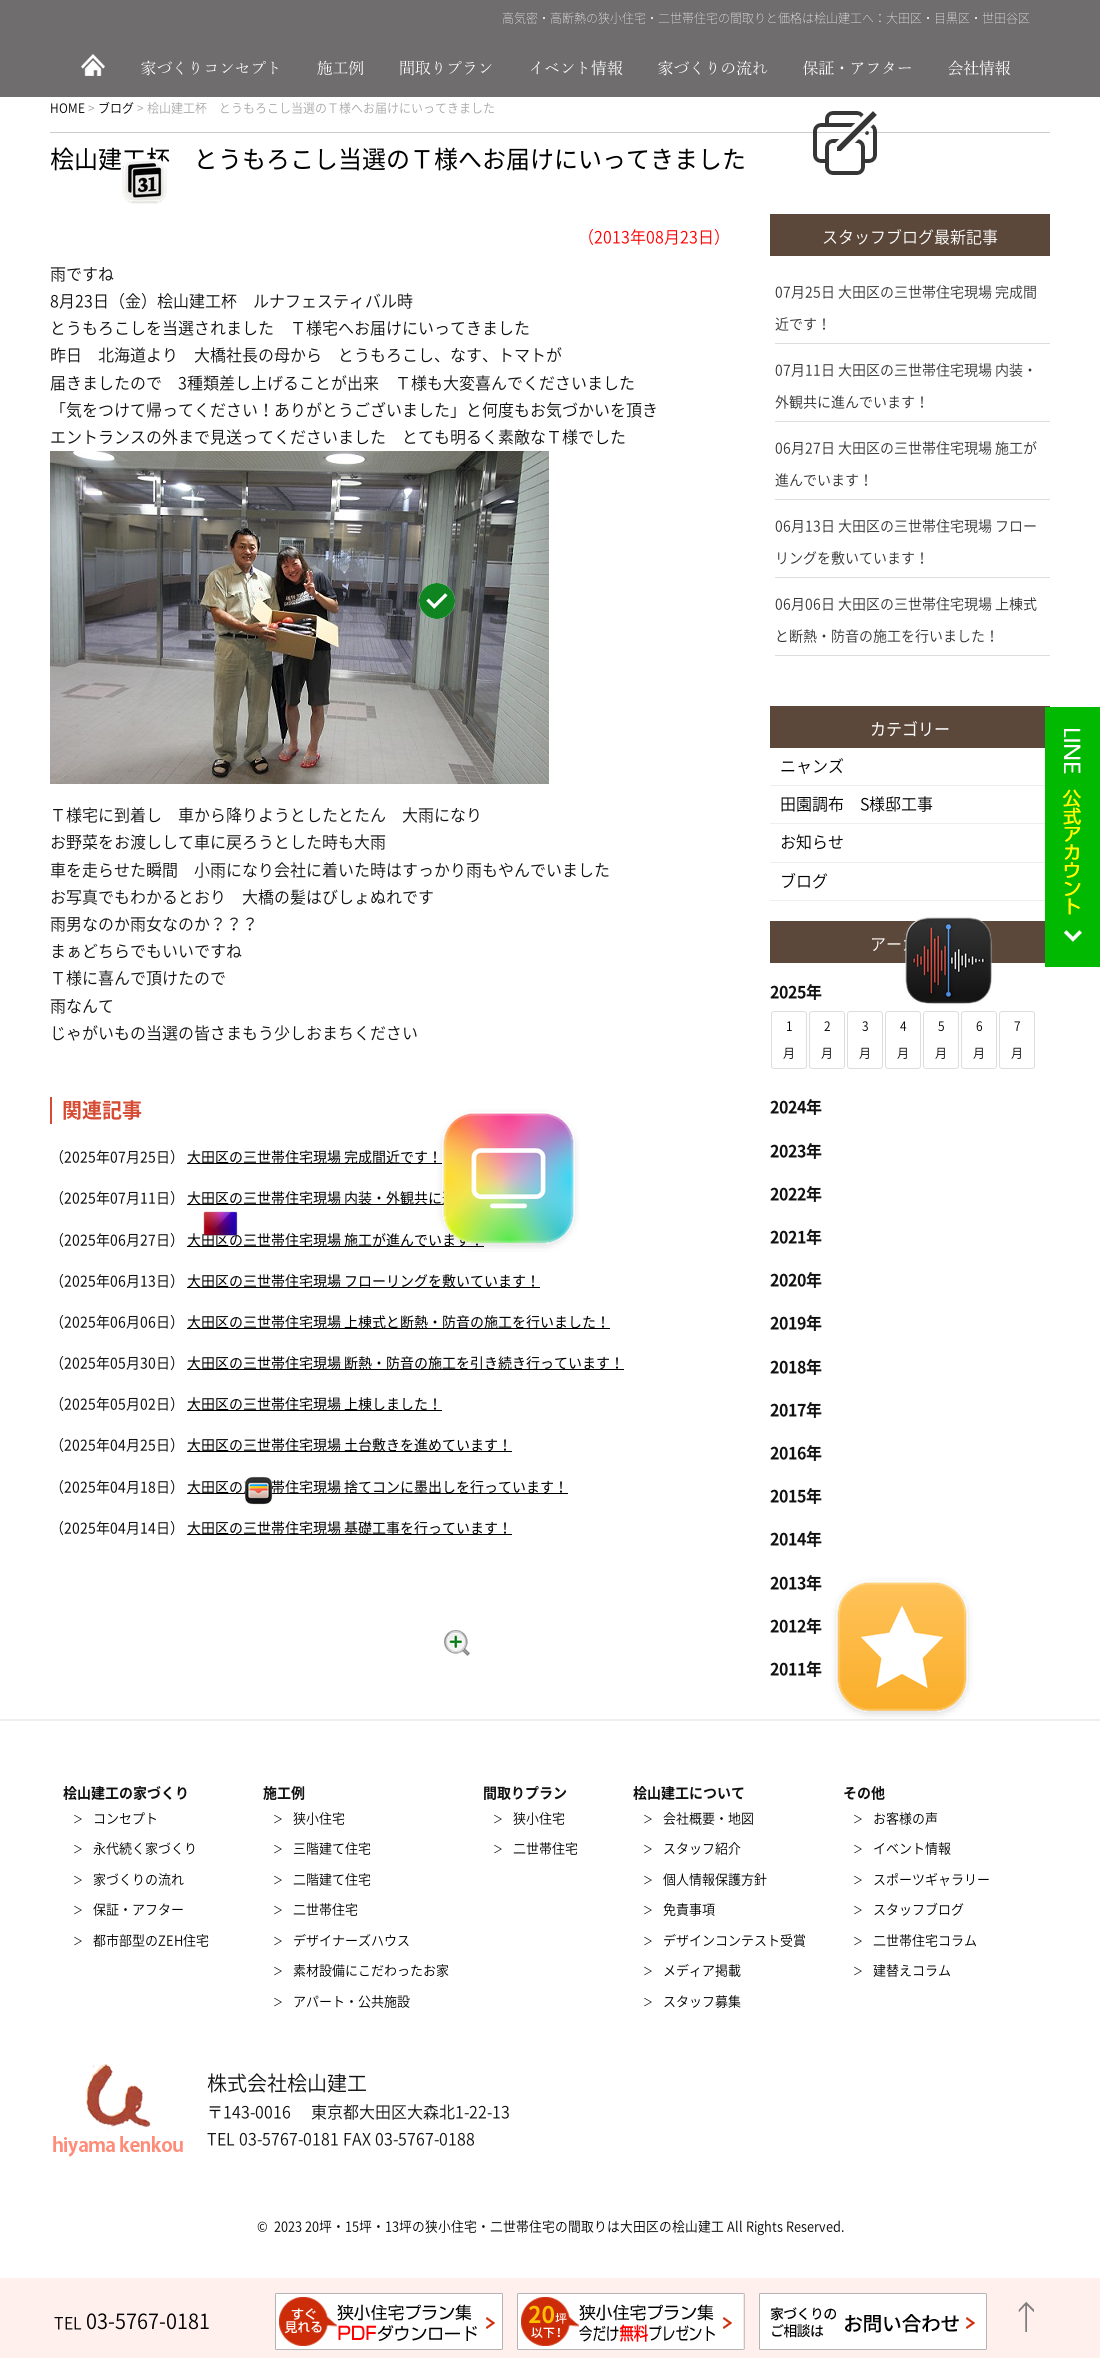 The width and height of the screenshot is (1100, 2358). I want to click on open notion calendar app, so click(144, 180).